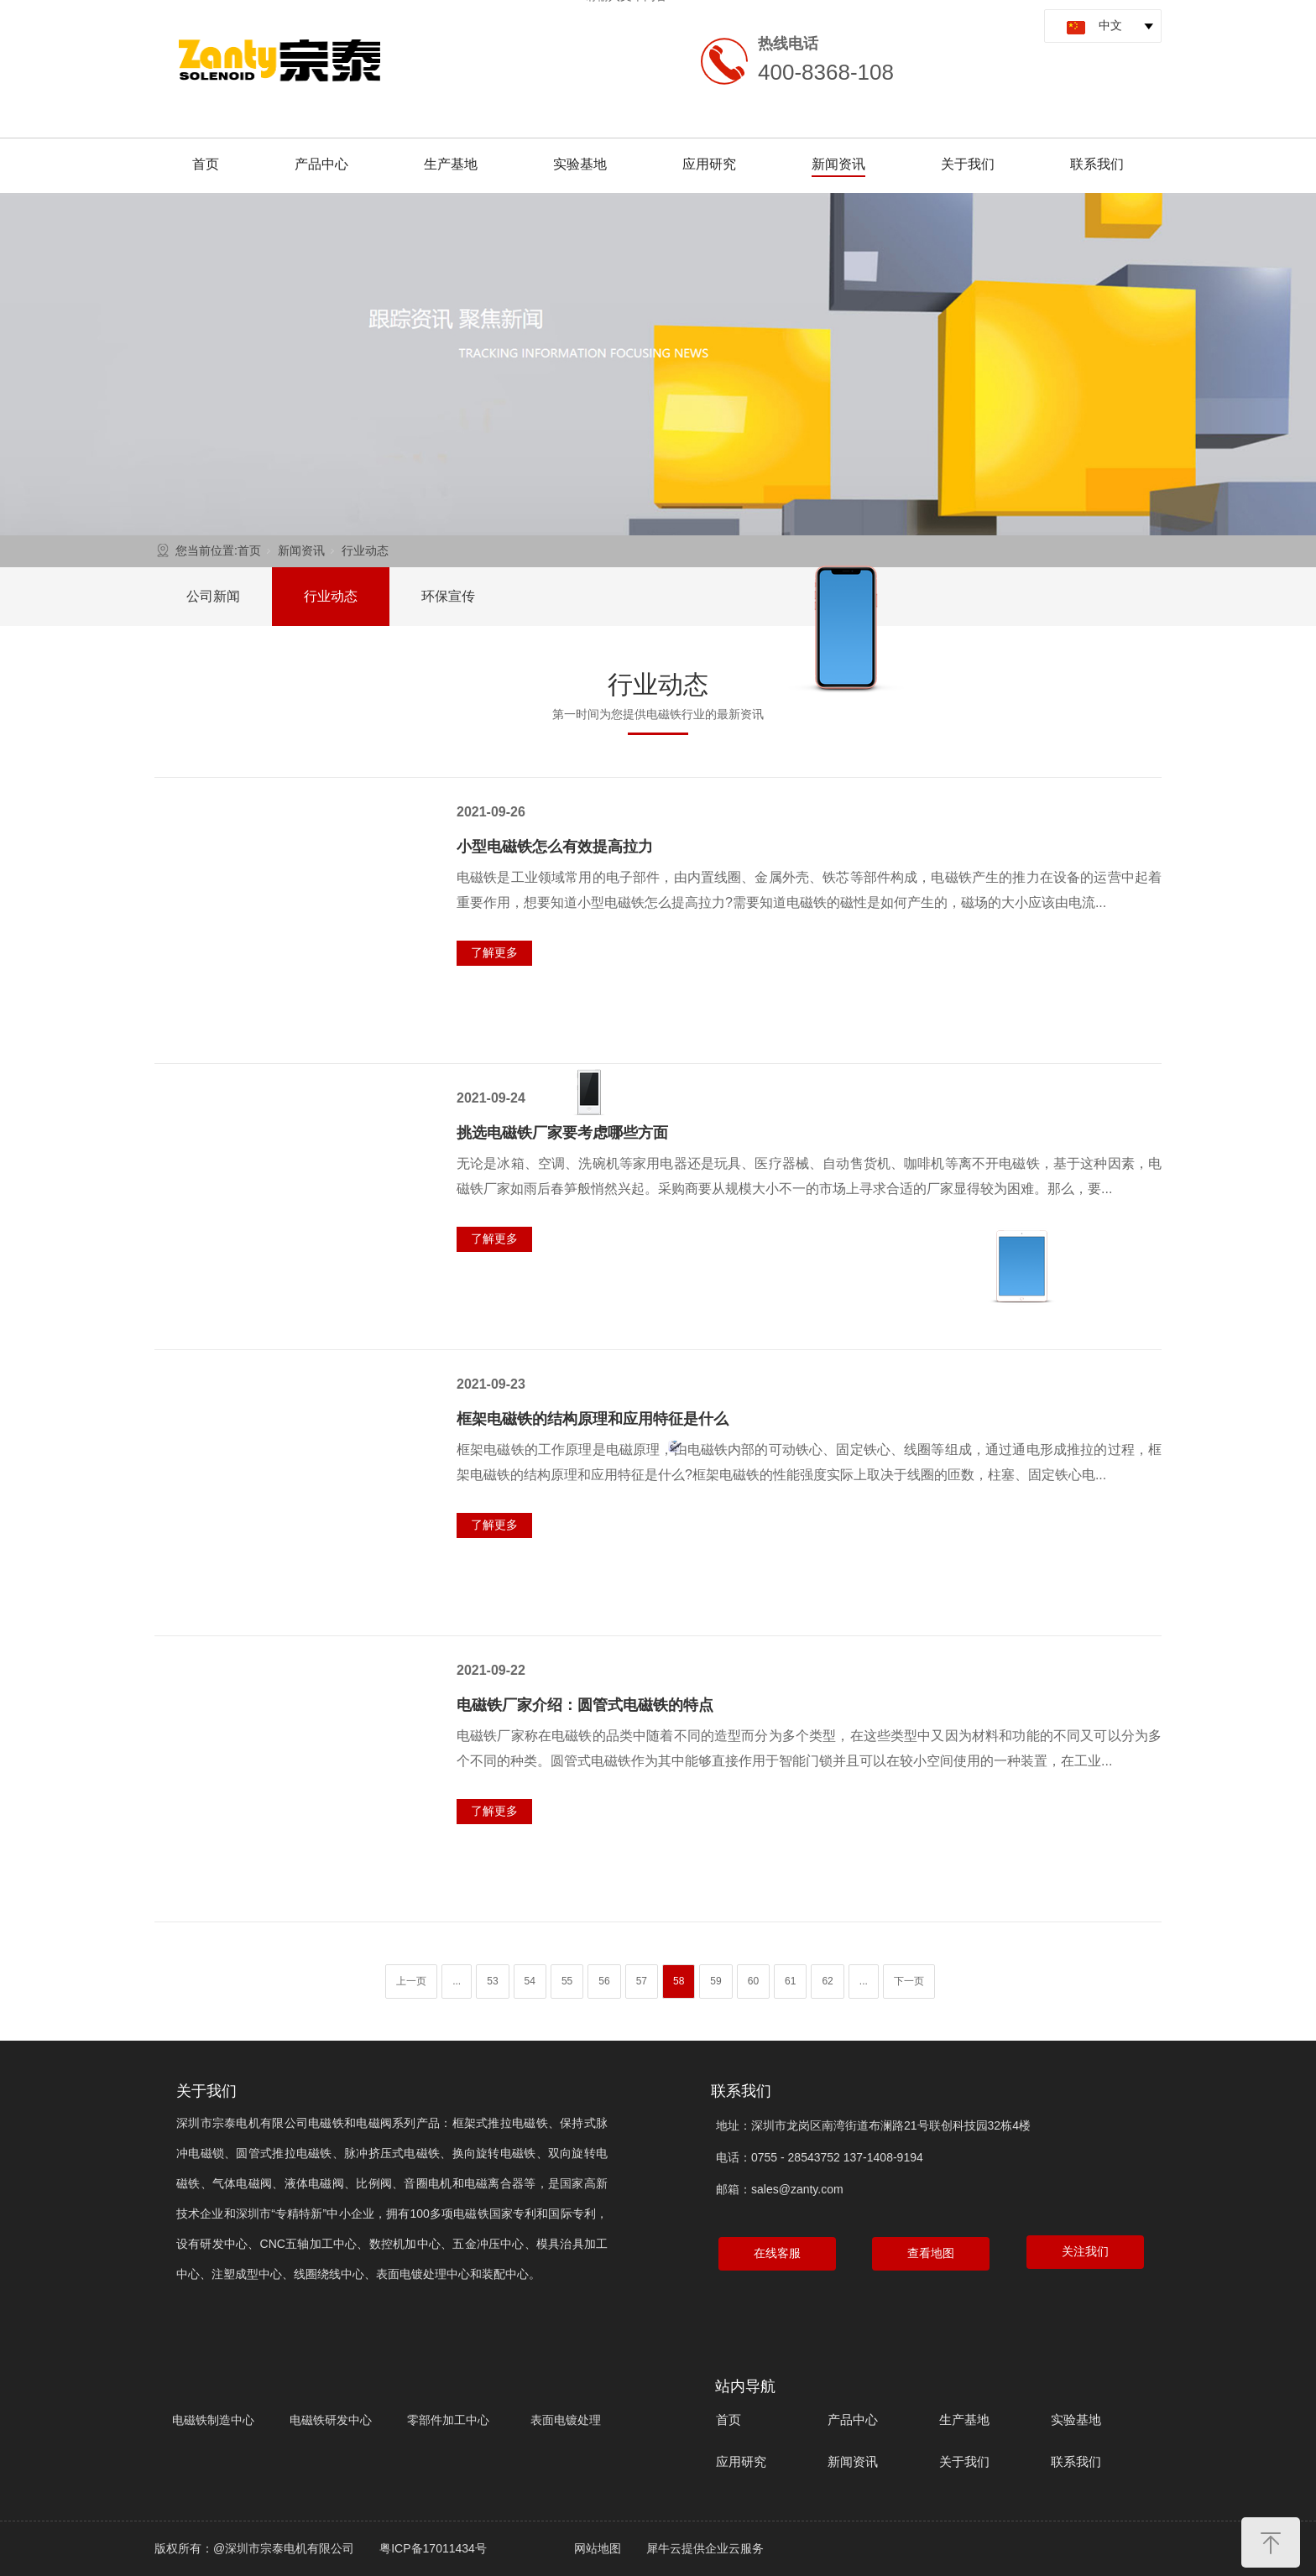 This screenshot has width=1316, height=2576. I want to click on iPhone XR device connected to your Mac, so click(846, 629).